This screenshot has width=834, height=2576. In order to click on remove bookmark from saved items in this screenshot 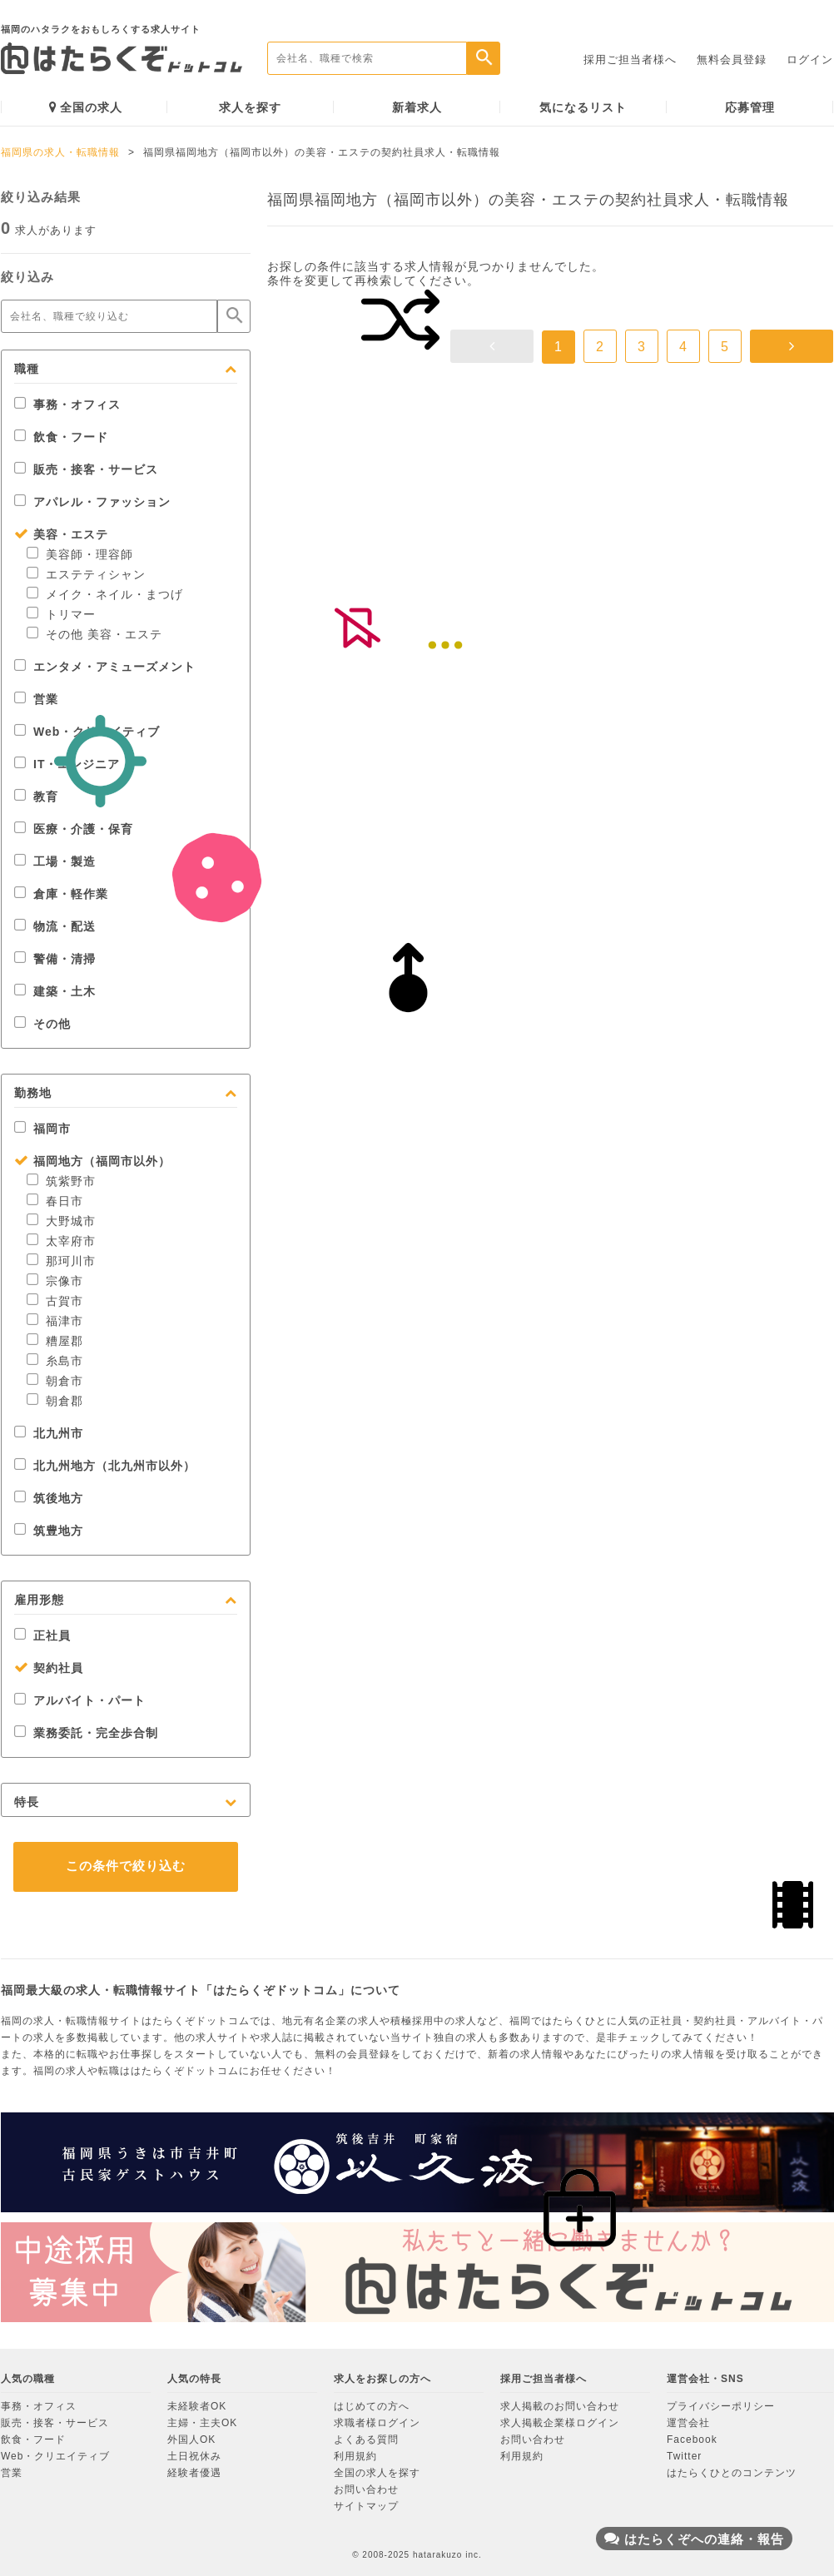, I will do `click(357, 628)`.